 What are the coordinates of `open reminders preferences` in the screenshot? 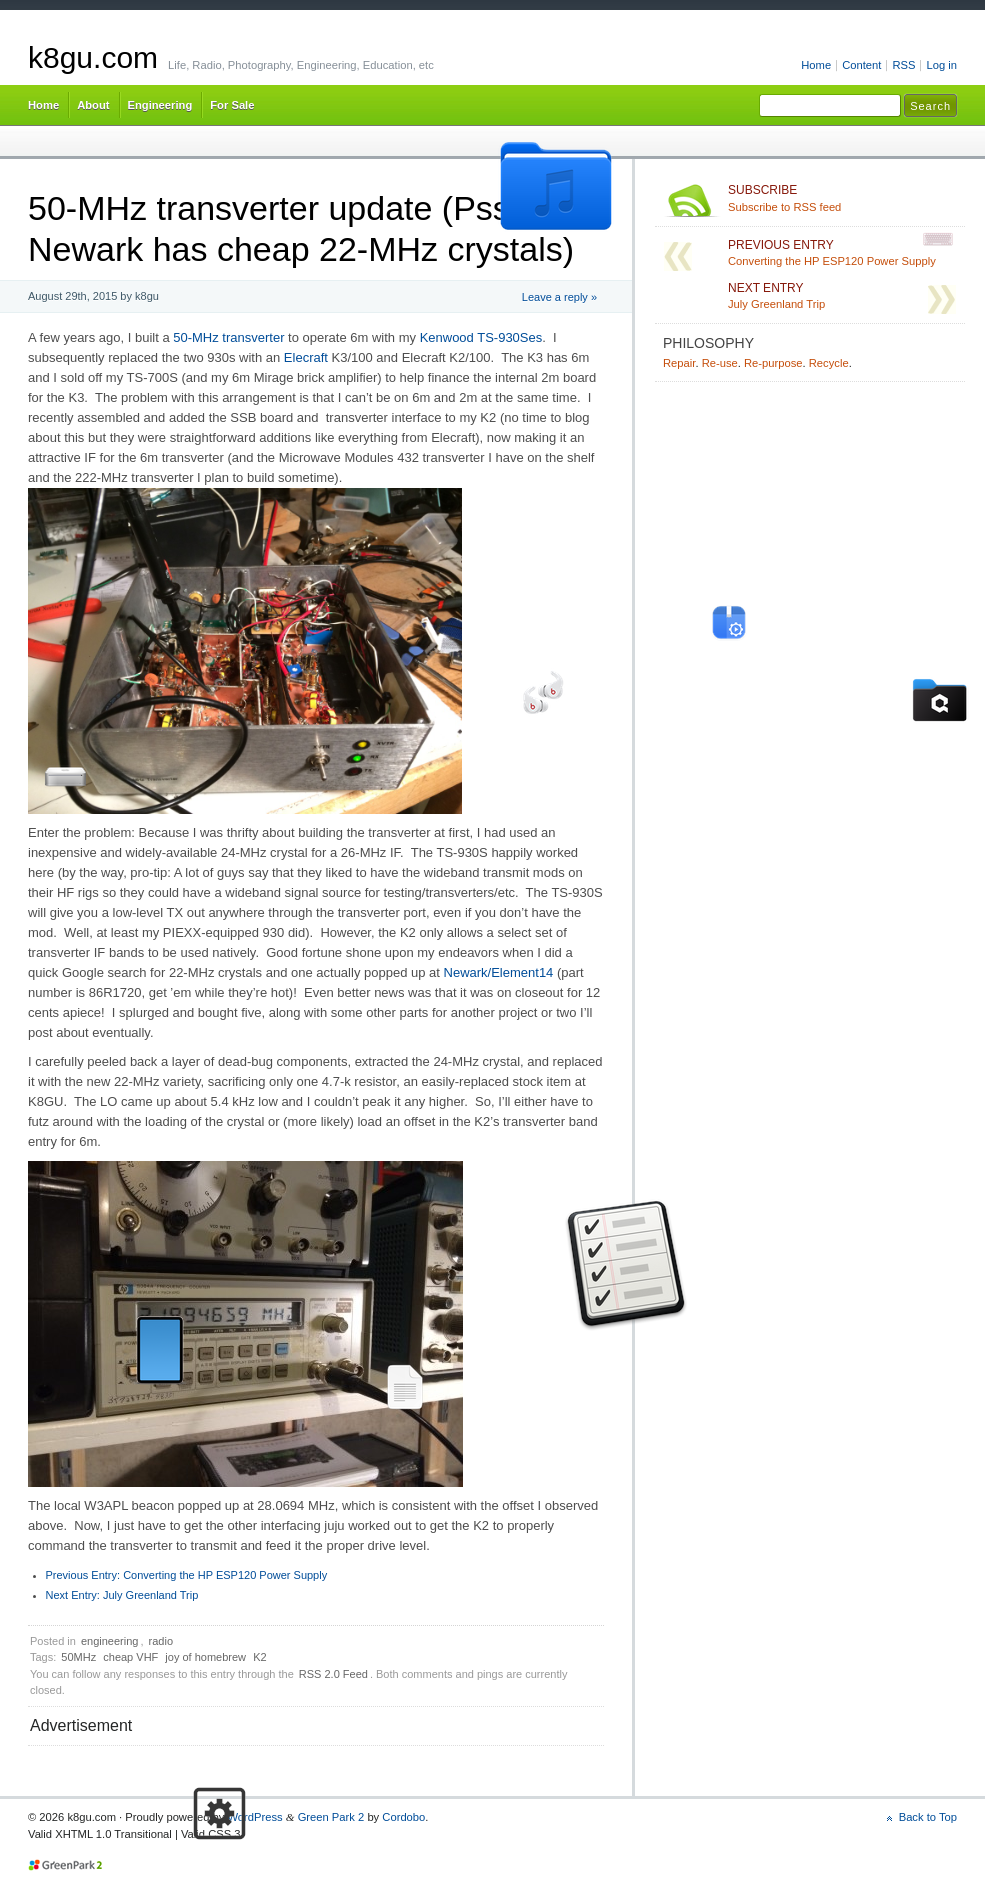 It's located at (627, 1264).